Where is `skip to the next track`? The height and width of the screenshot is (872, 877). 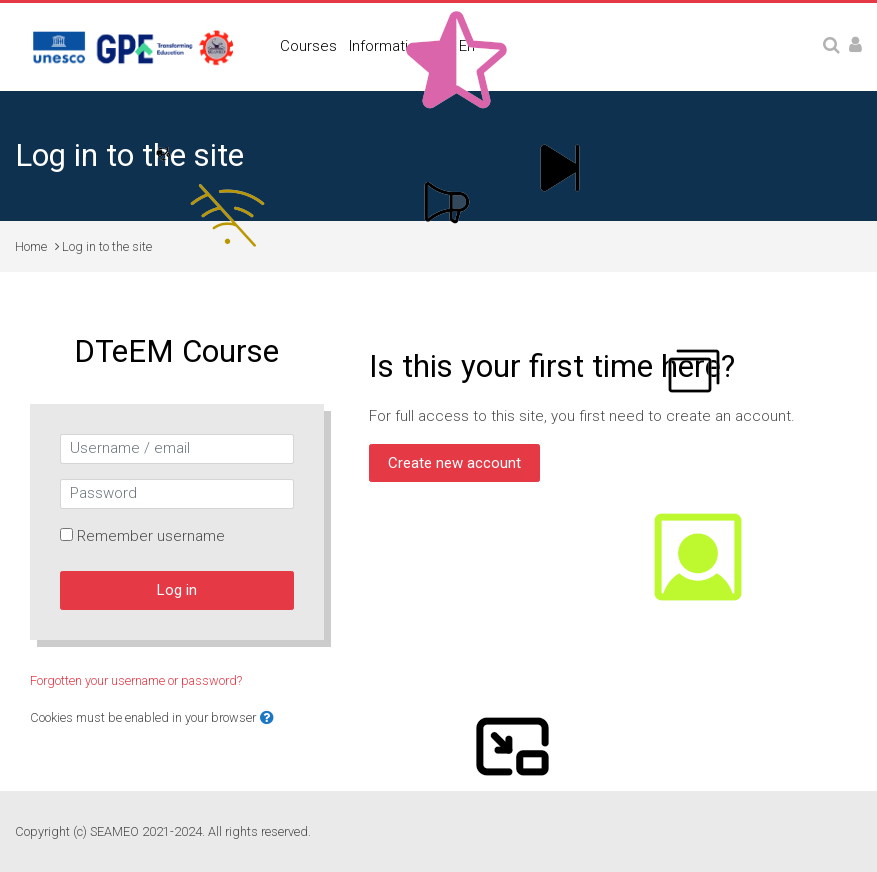
skip to the next track is located at coordinates (560, 168).